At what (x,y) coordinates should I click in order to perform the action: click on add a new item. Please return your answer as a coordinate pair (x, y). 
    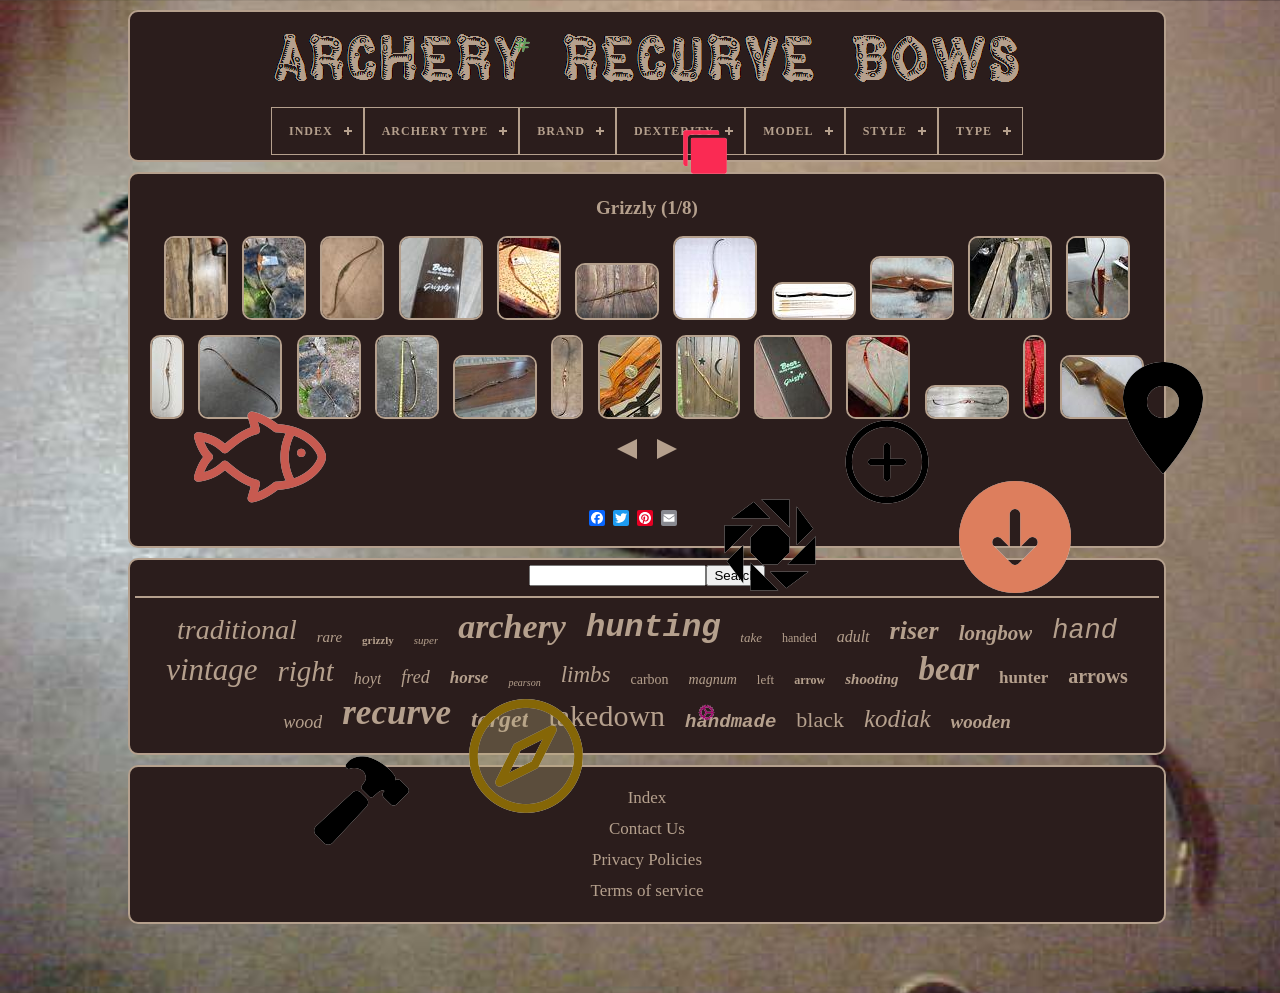
    Looking at the image, I should click on (887, 462).